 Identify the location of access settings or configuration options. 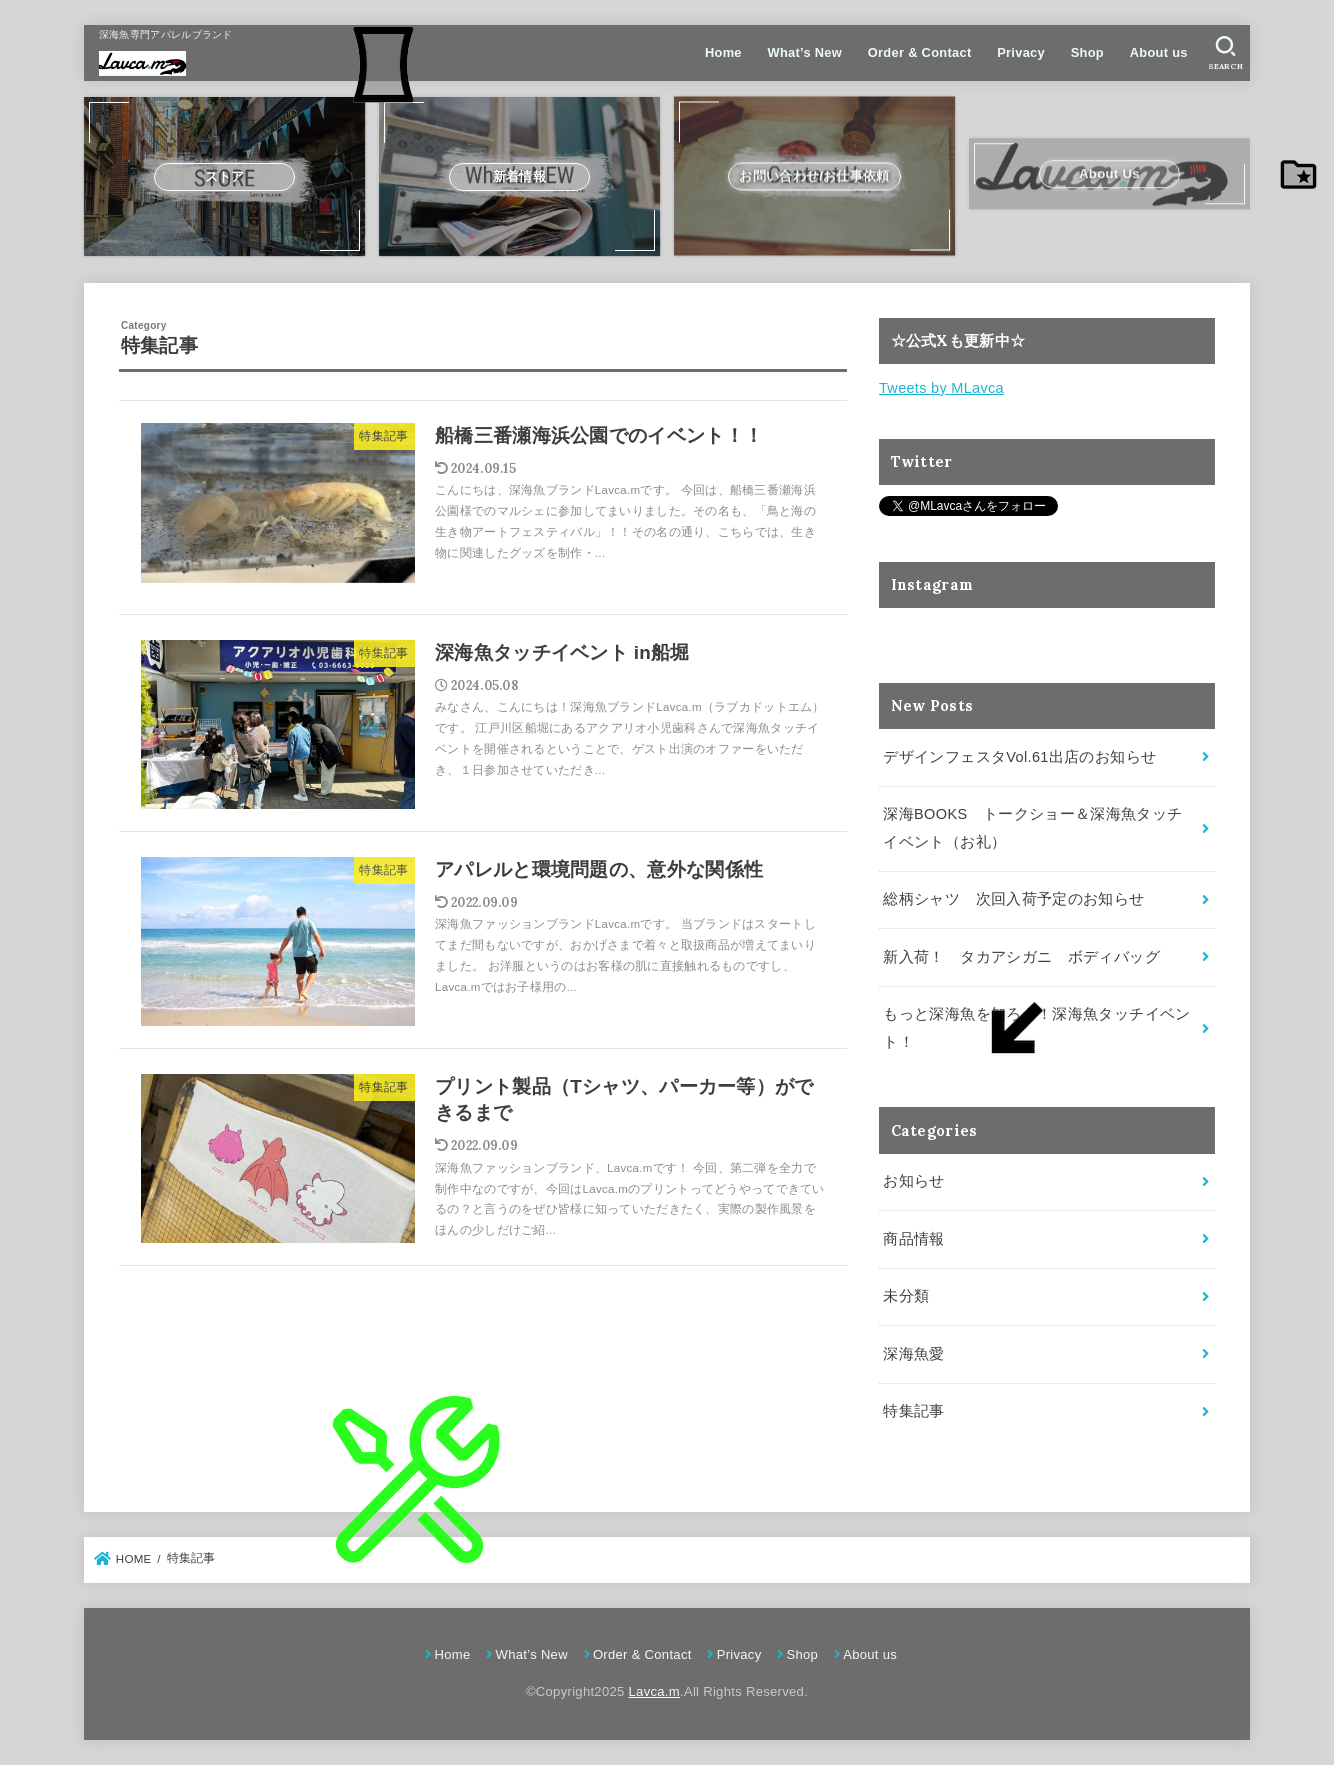
(416, 1479).